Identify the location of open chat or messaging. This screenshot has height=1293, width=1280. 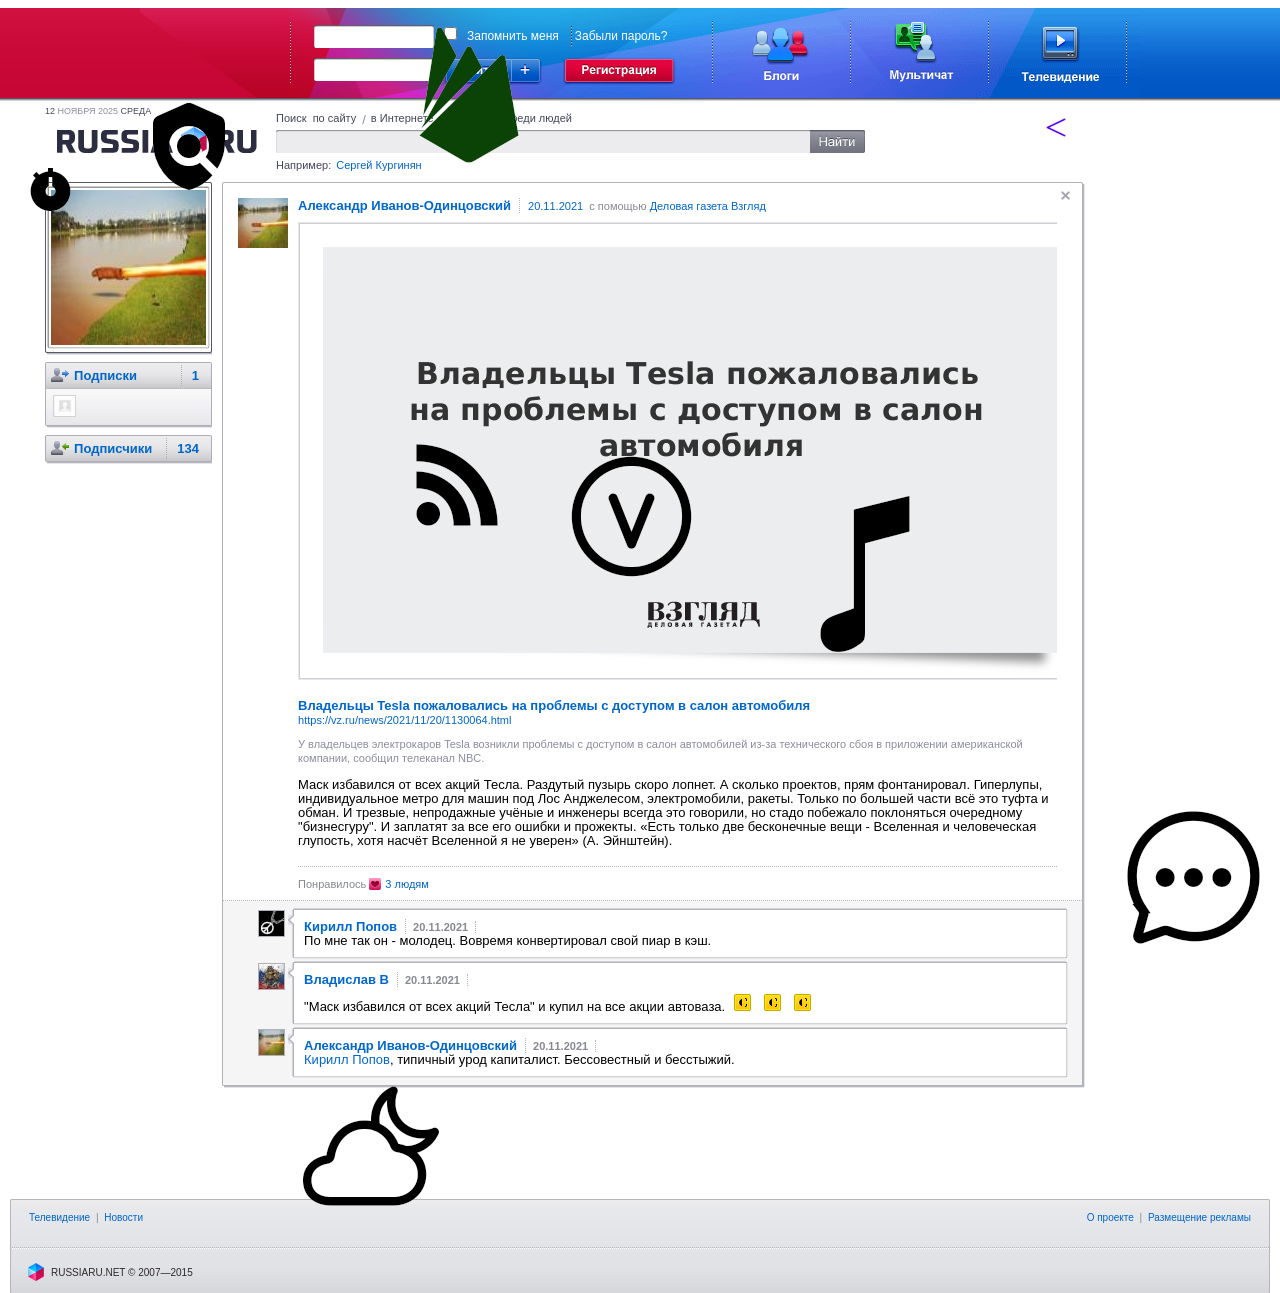
(1193, 877).